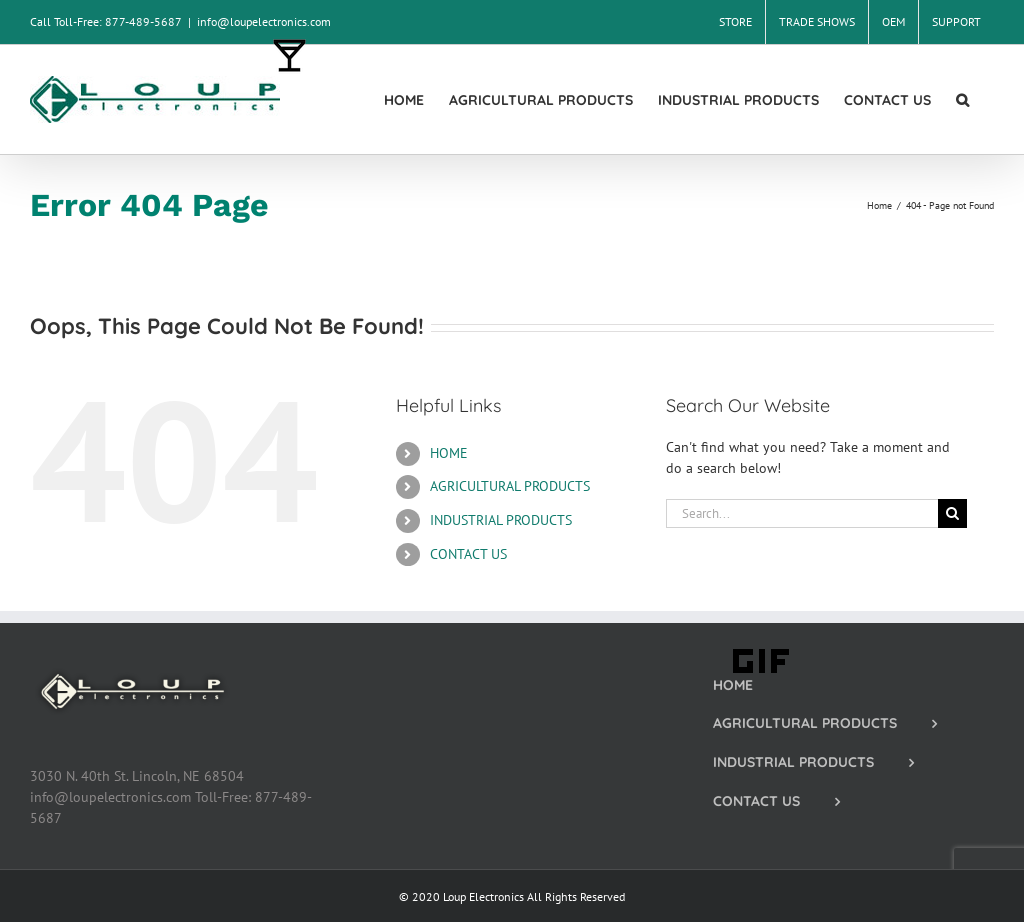 This screenshot has width=1024, height=922. Describe the element at coordinates (289, 55) in the screenshot. I see `find nearby bars or nightlife` at that location.